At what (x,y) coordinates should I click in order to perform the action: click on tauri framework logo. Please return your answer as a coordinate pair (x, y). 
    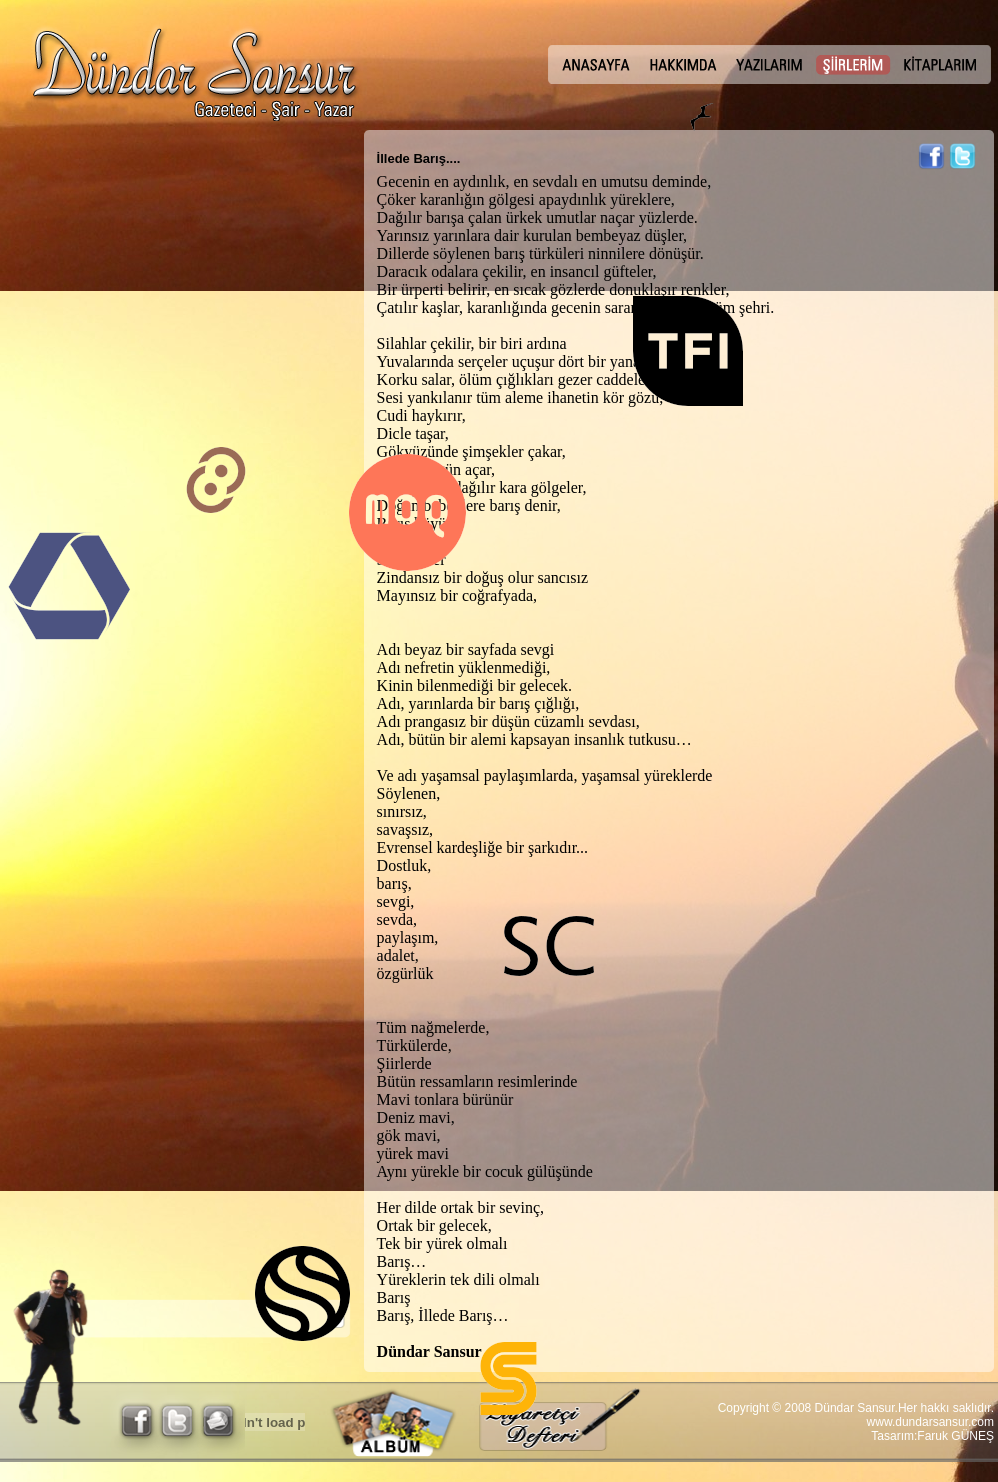
    Looking at the image, I should click on (216, 480).